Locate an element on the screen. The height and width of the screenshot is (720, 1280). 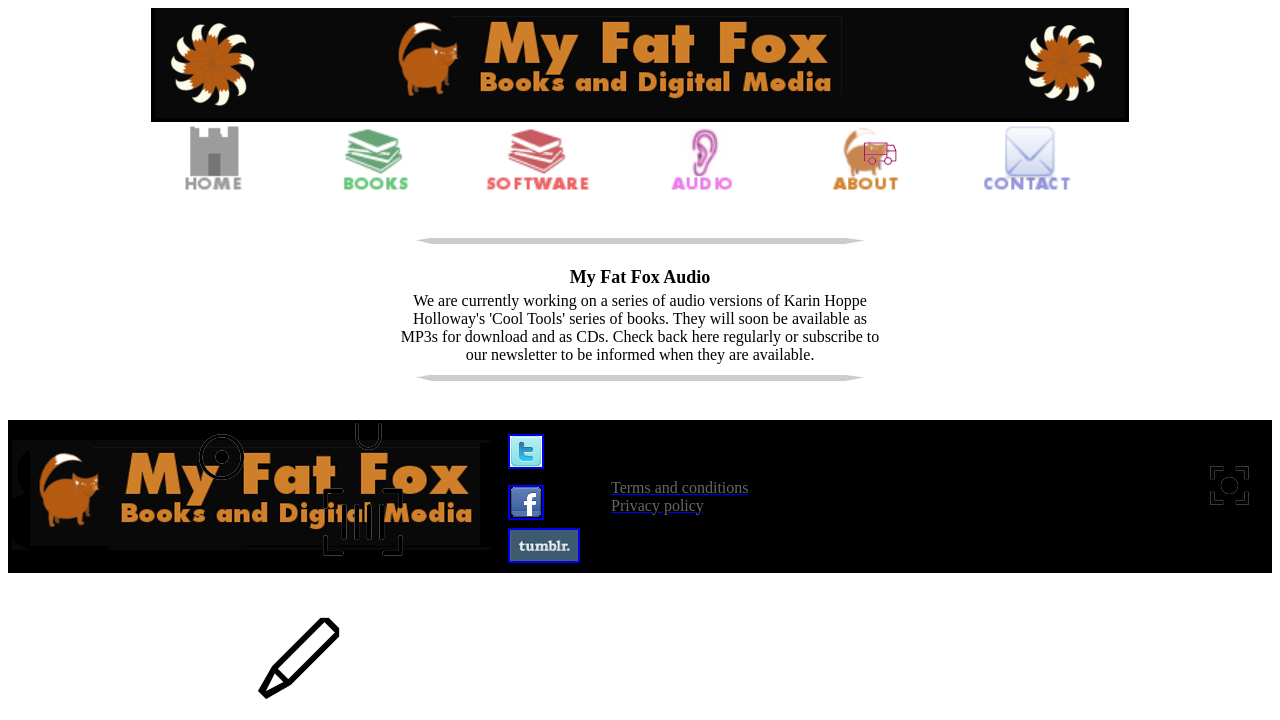
combine or merge selected elements is located at coordinates (368, 434).